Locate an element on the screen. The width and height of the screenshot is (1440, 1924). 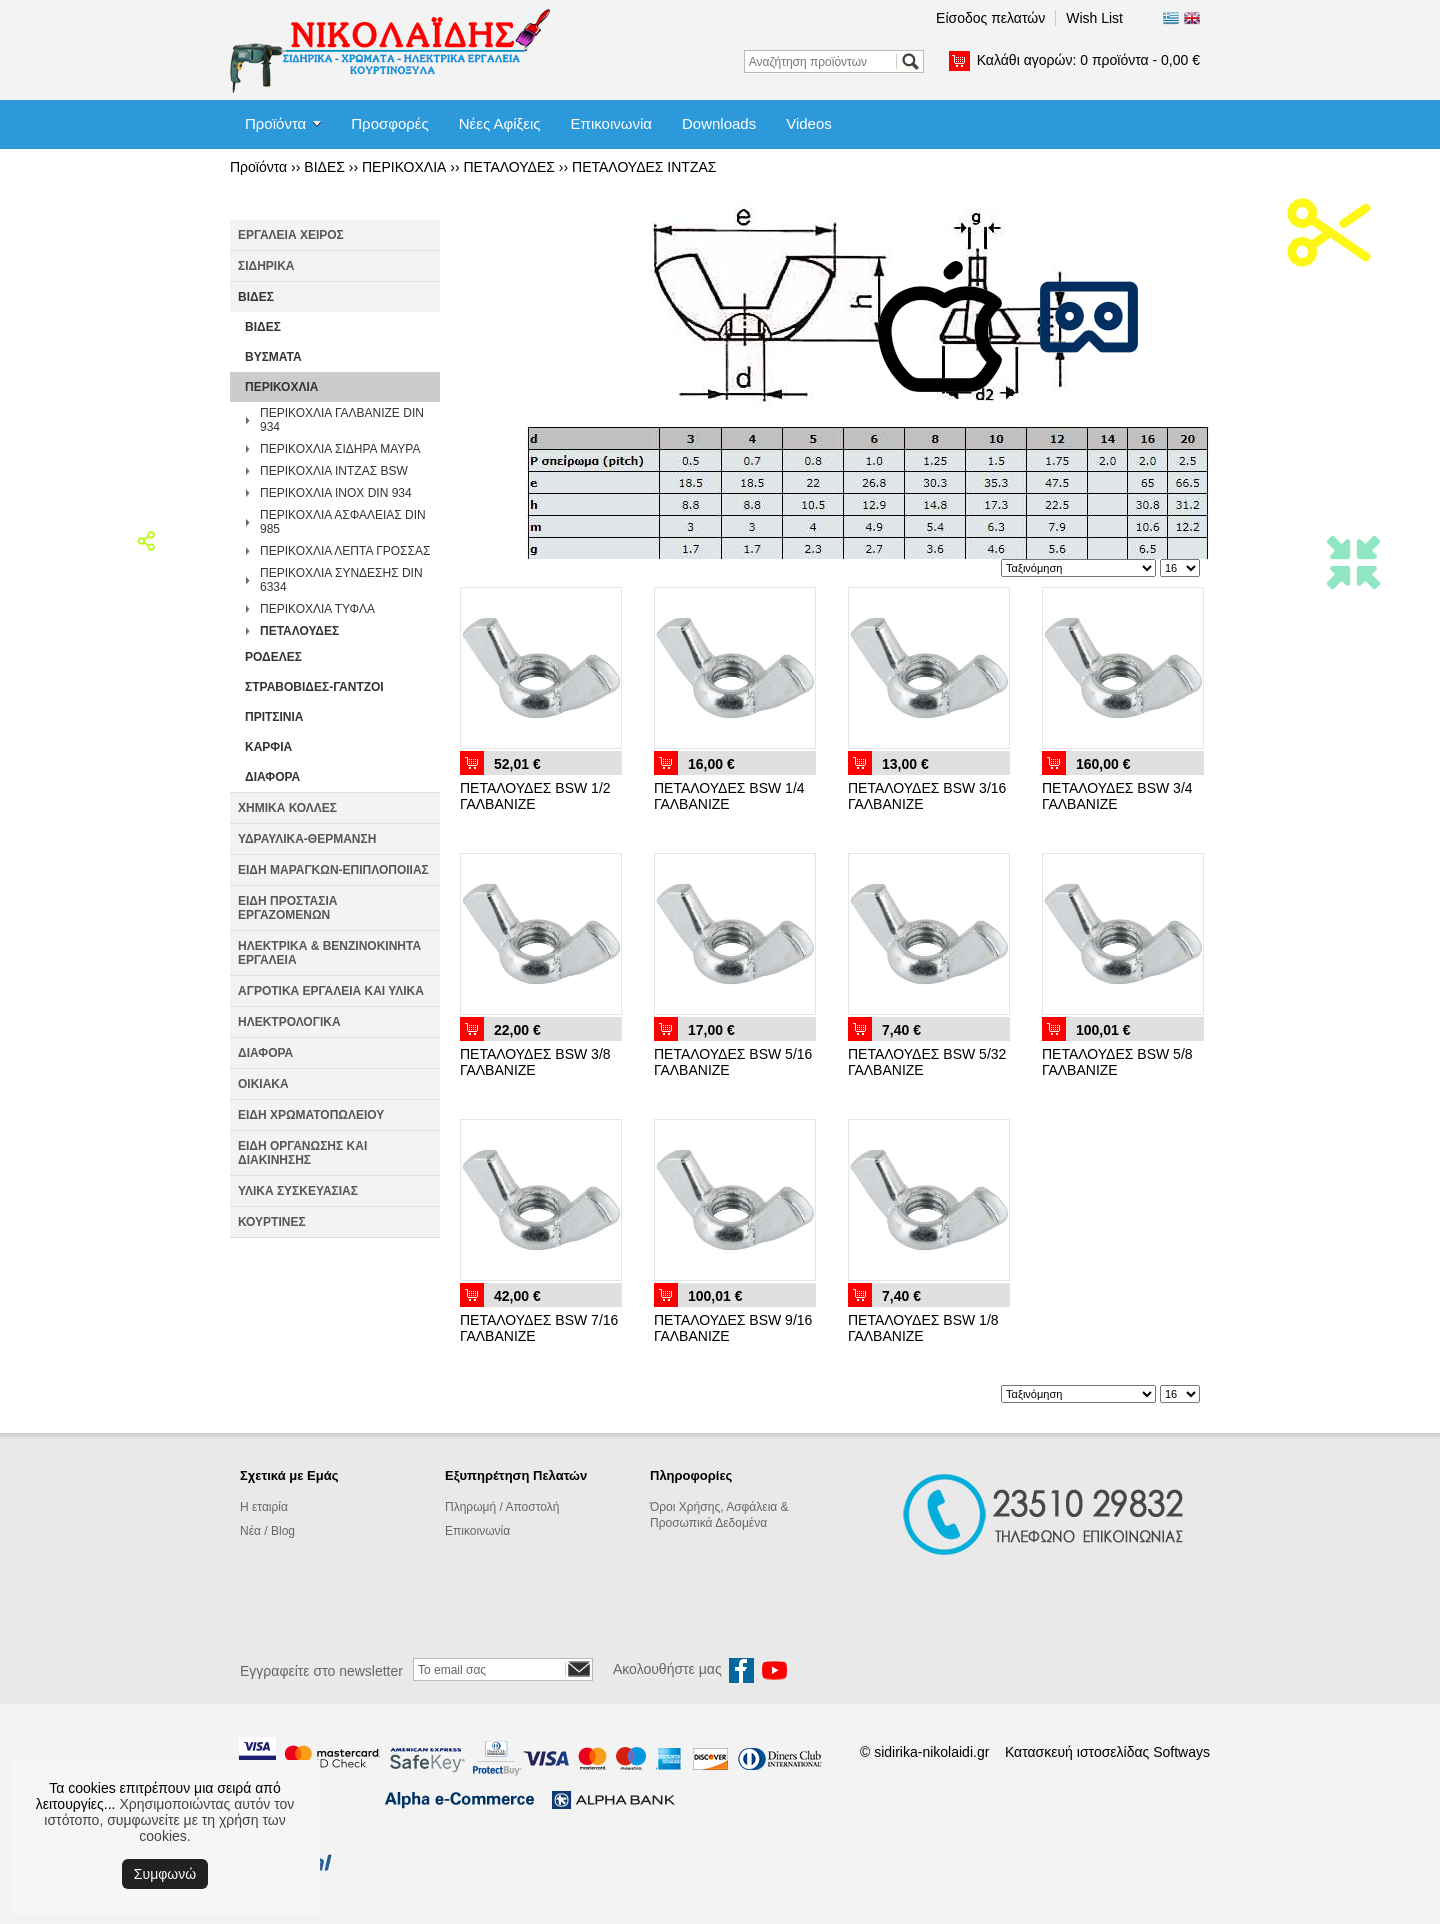
cut selected content is located at coordinates (1327, 232).